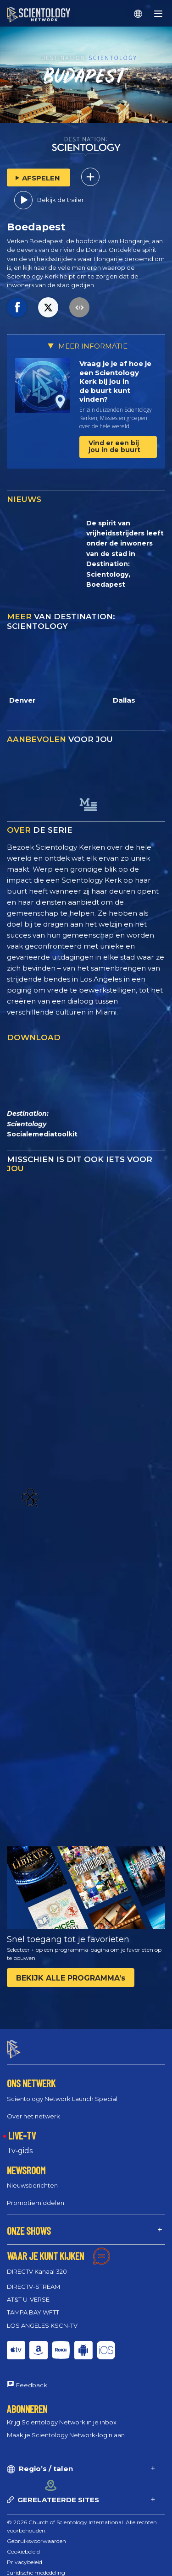 This screenshot has height=2576, width=172. What do you see at coordinates (50, 2485) in the screenshot?
I see `view location area or zone on map` at bounding box center [50, 2485].